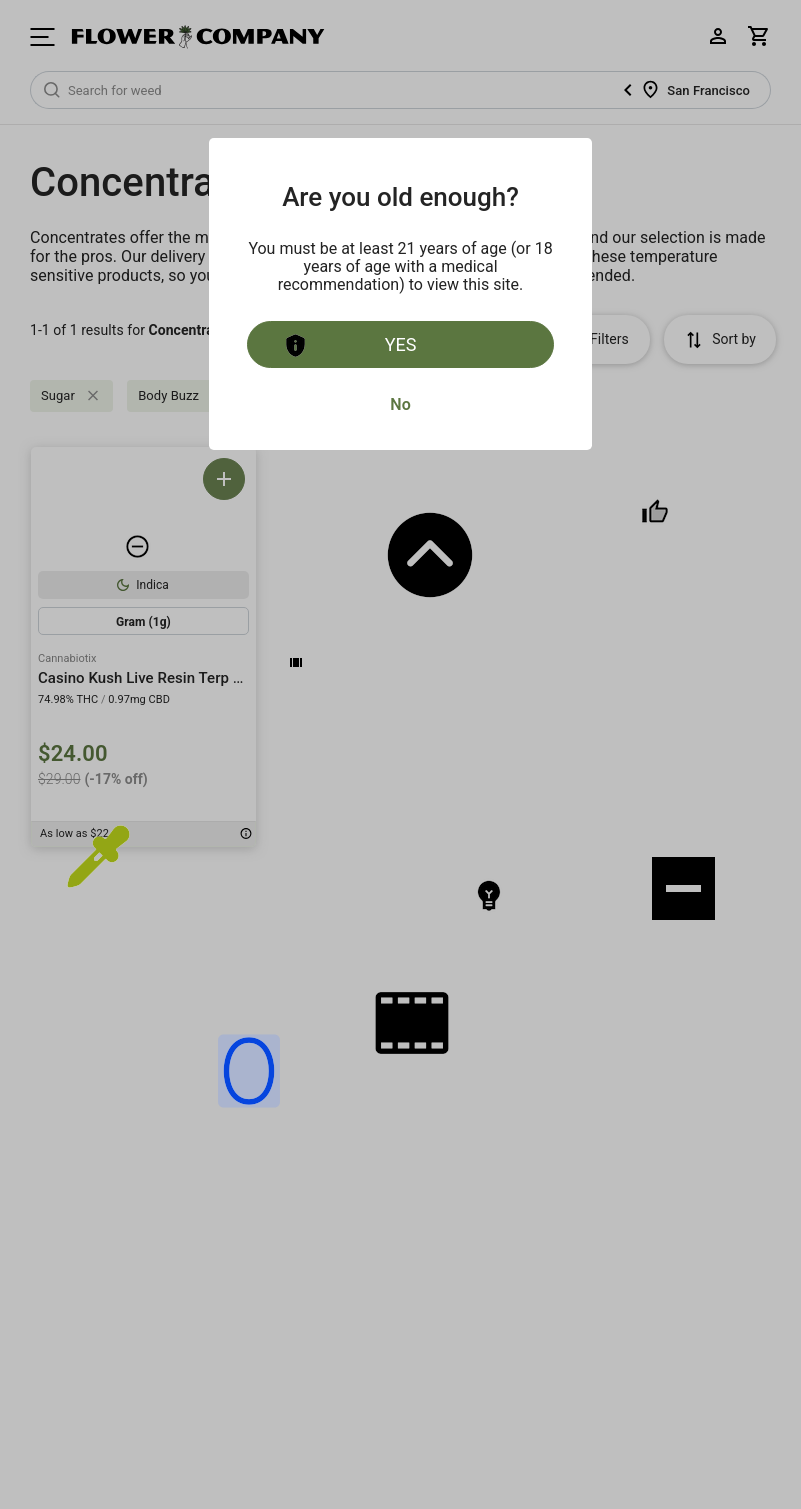  Describe the element at coordinates (489, 895) in the screenshot. I see `access tips or ideas` at that location.